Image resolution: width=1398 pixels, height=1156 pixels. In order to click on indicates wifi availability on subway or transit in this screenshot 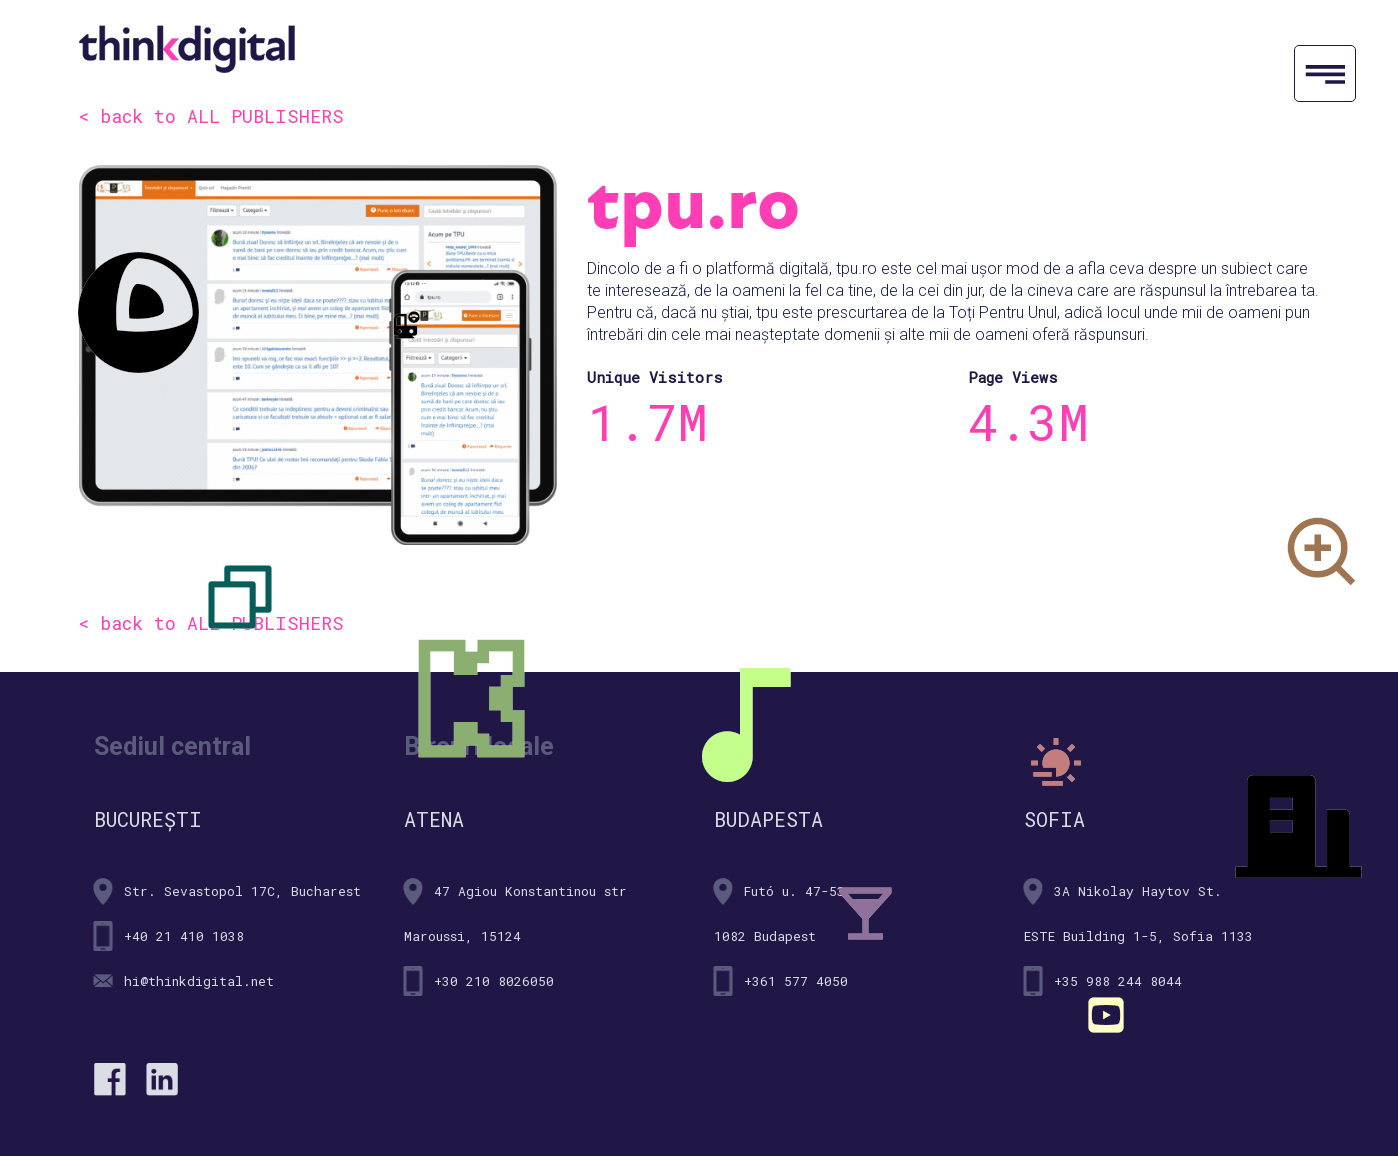, I will do `click(405, 325)`.